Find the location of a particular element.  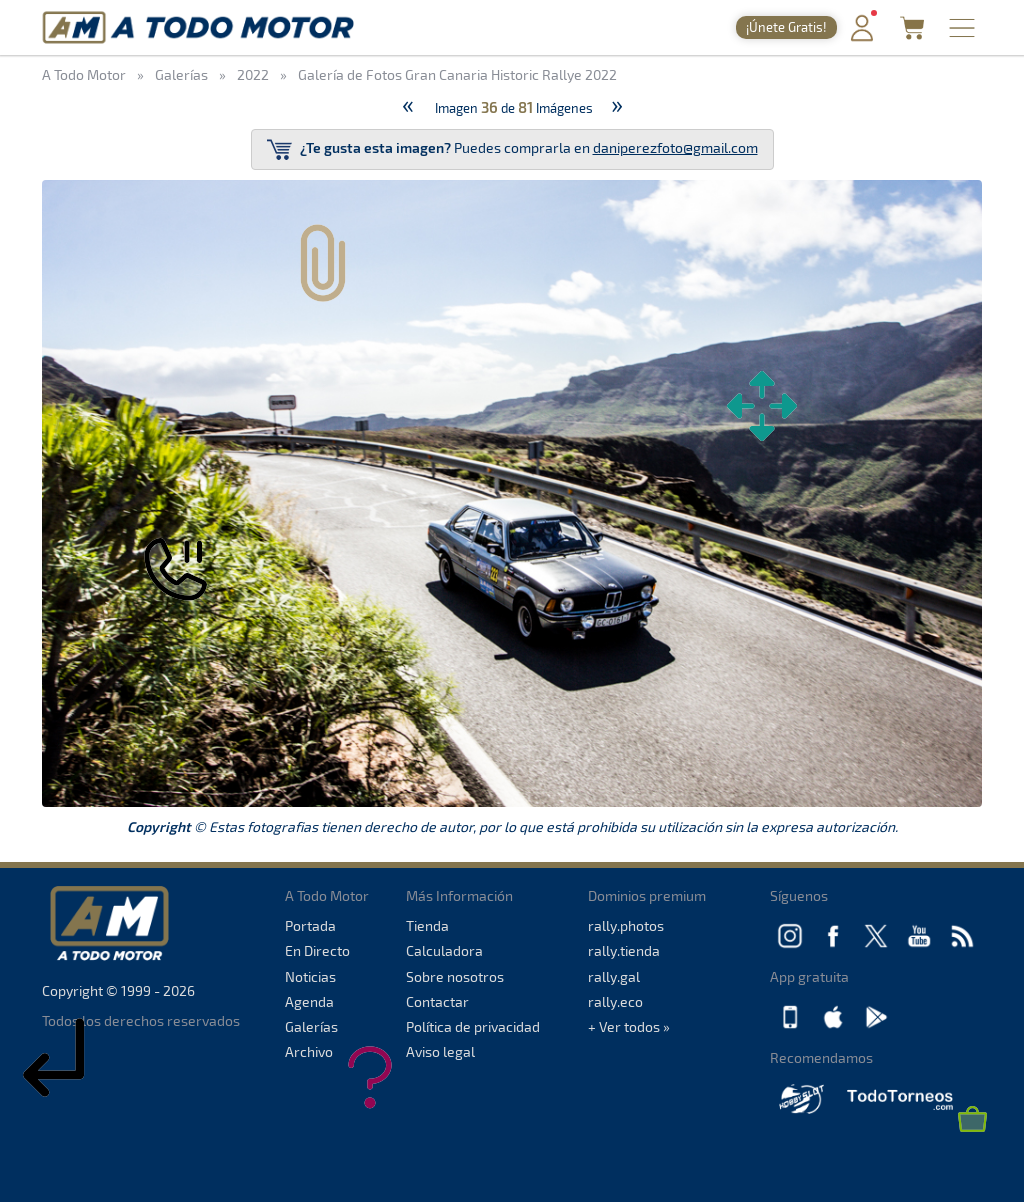

view your shopping bag is located at coordinates (972, 1120).